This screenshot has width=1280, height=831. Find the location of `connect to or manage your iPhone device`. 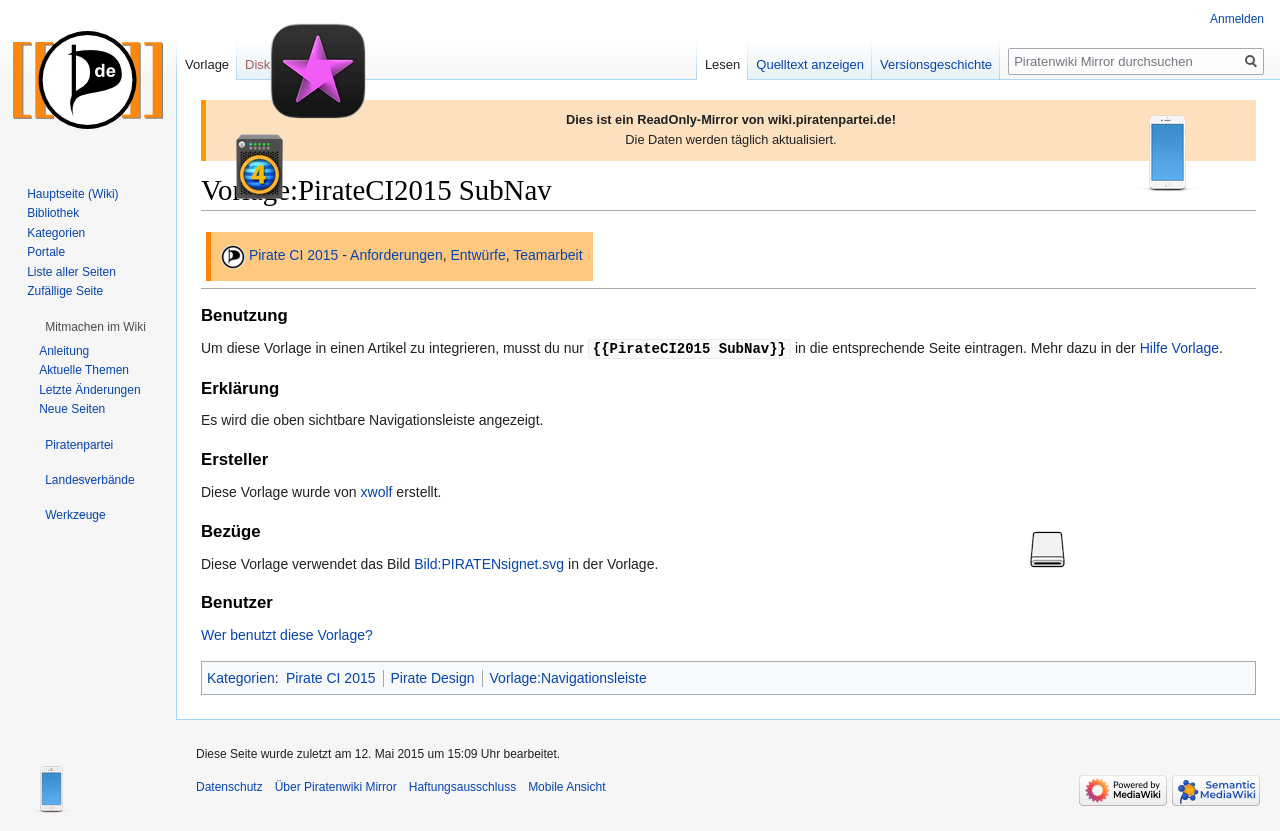

connect to or manage your iPhone device is located at coordinates (1167, 153).